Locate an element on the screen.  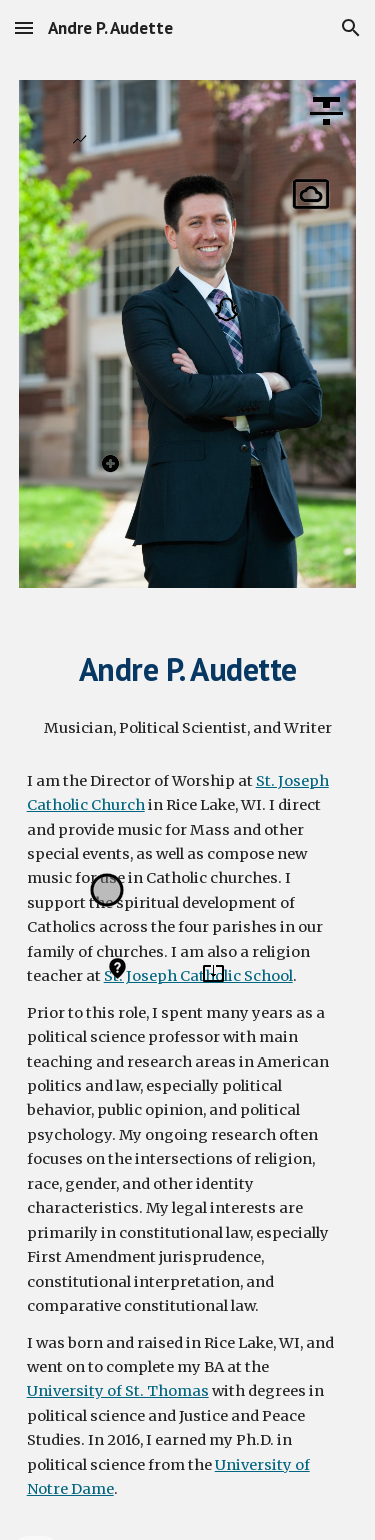
indicates an unknown or unidentified location is located at coordinates (117, 968).